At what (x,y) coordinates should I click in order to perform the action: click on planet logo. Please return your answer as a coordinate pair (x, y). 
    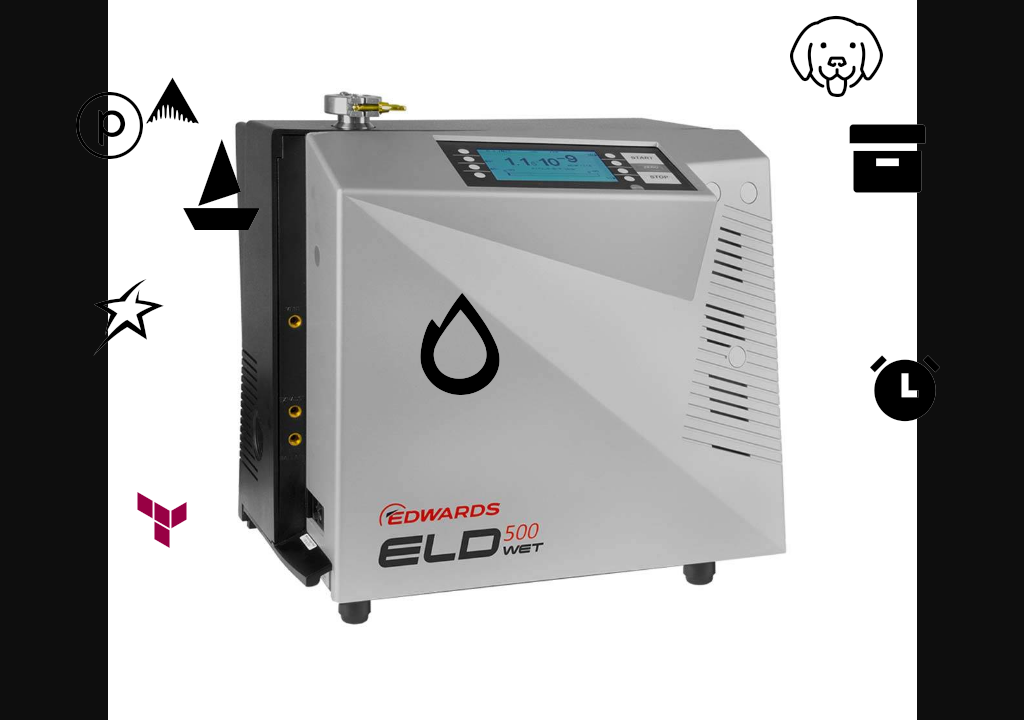
    Looking at the image, I should click on (109, 125).